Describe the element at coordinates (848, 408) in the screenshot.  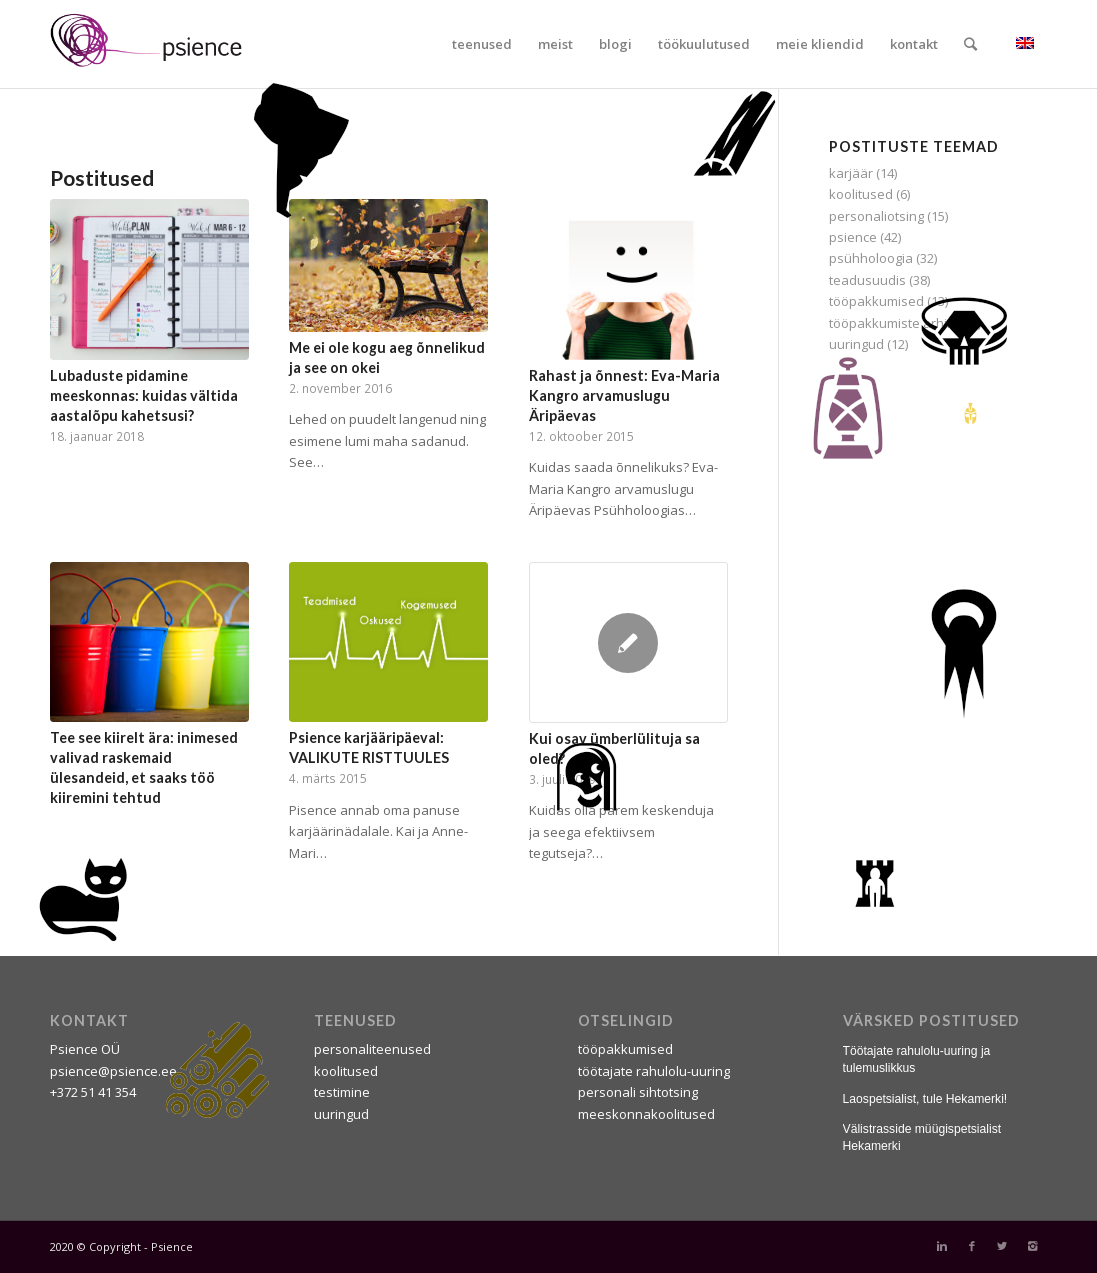
I see `toggle light or dark mode` at that location.